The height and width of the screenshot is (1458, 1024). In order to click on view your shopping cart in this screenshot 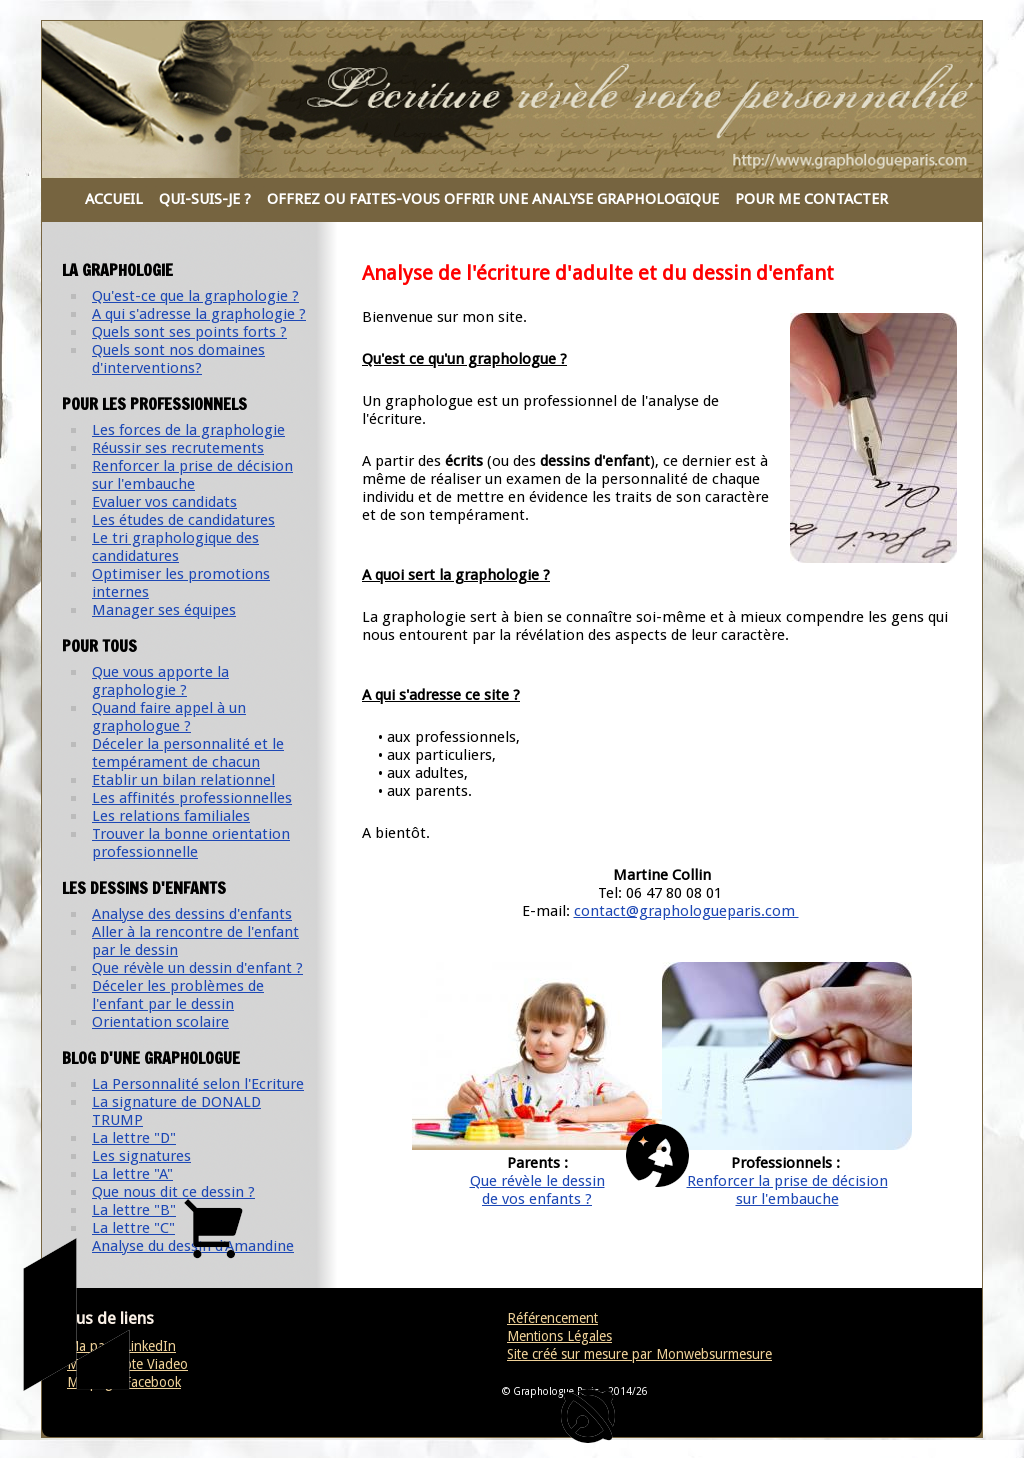, I will do `click(215, 1227)`.